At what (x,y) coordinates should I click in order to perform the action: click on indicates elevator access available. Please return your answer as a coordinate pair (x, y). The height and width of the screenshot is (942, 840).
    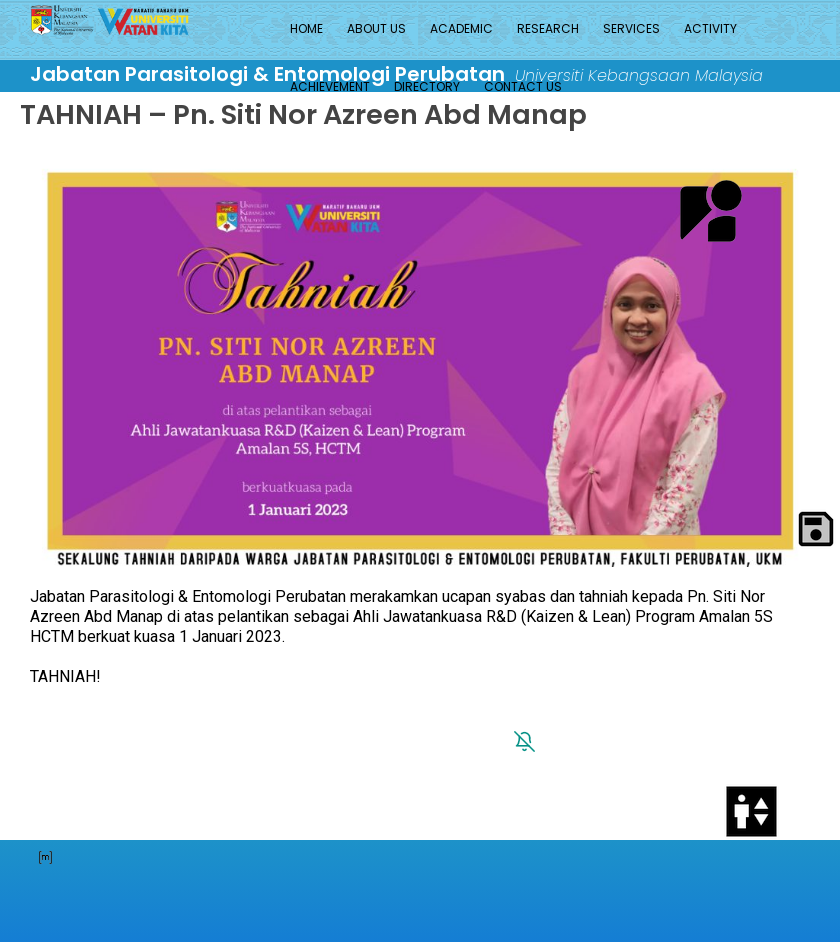
    Looking at the image, I should click on (751, 811).